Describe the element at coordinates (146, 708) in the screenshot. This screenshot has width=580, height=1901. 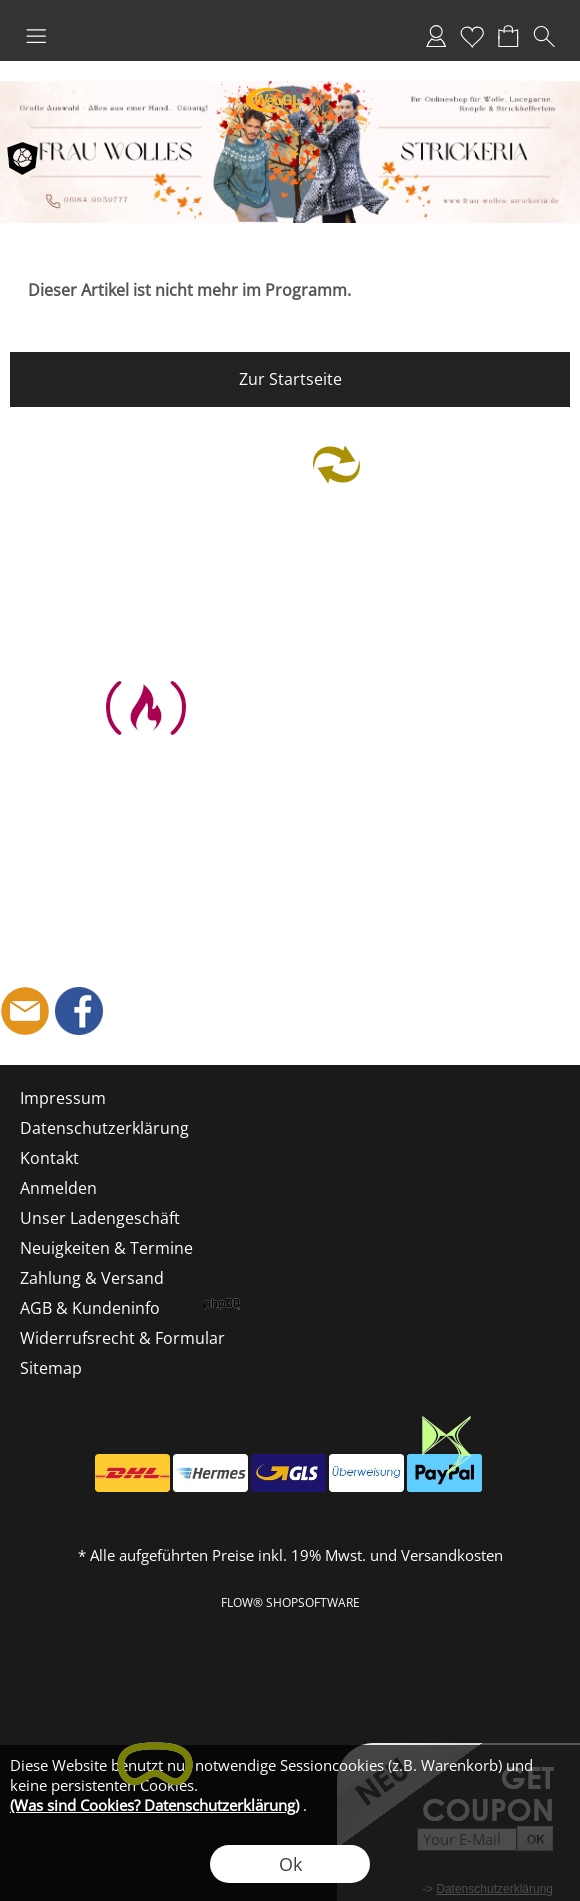
I see `visit freeCodeCamp website` at that location.